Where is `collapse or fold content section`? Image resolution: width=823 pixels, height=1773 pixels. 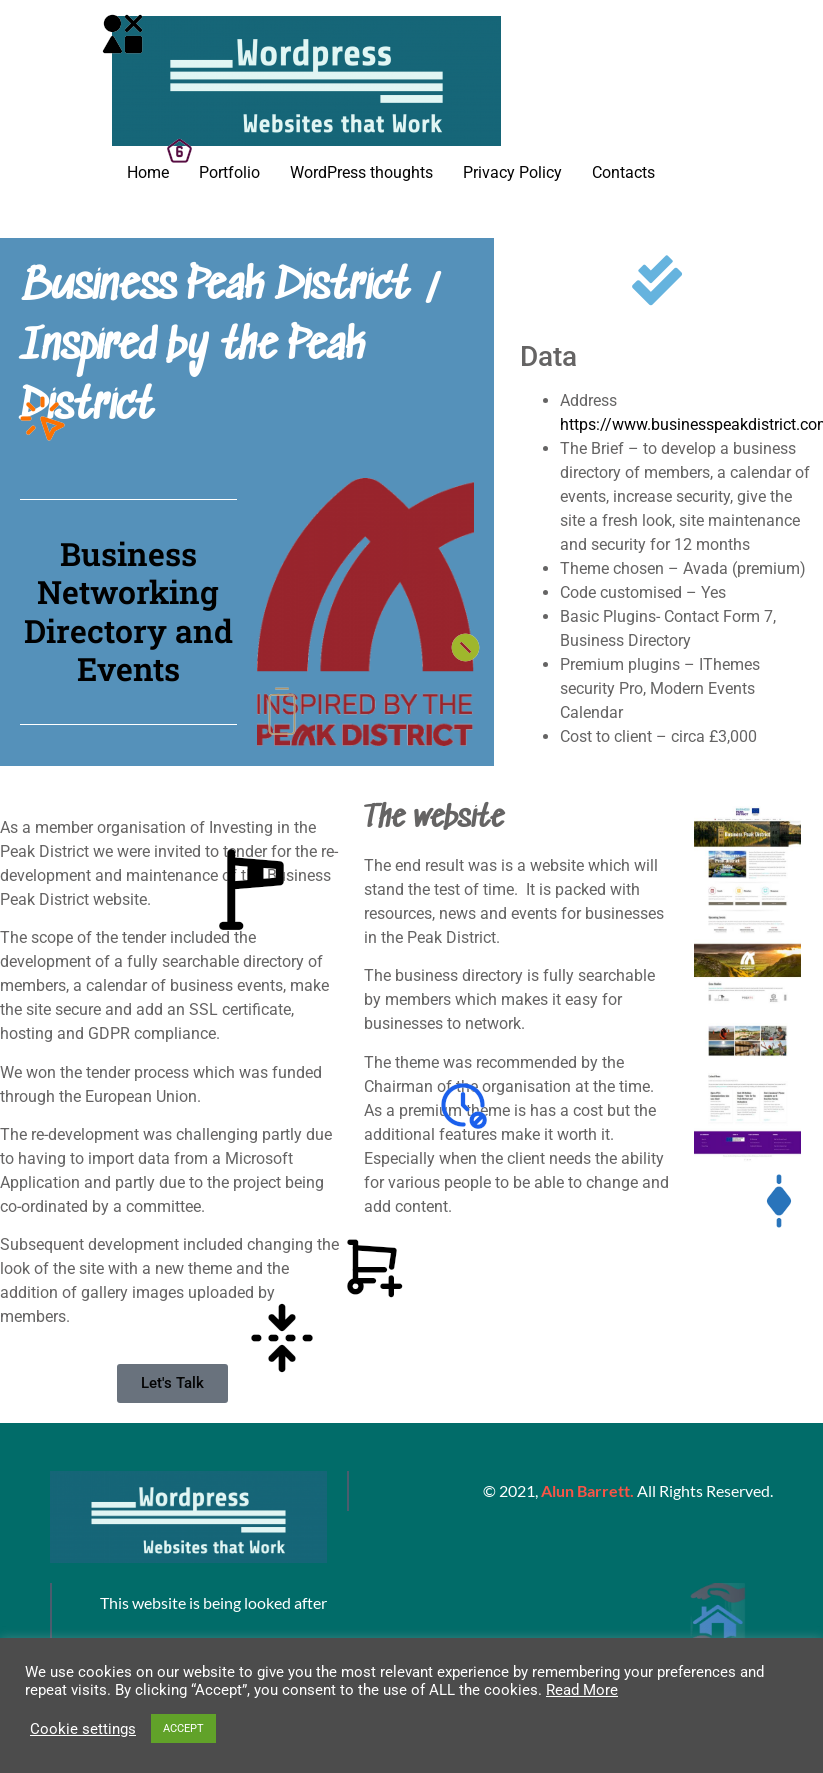 collapse or fold content section is located at coordinates (282, 1338).